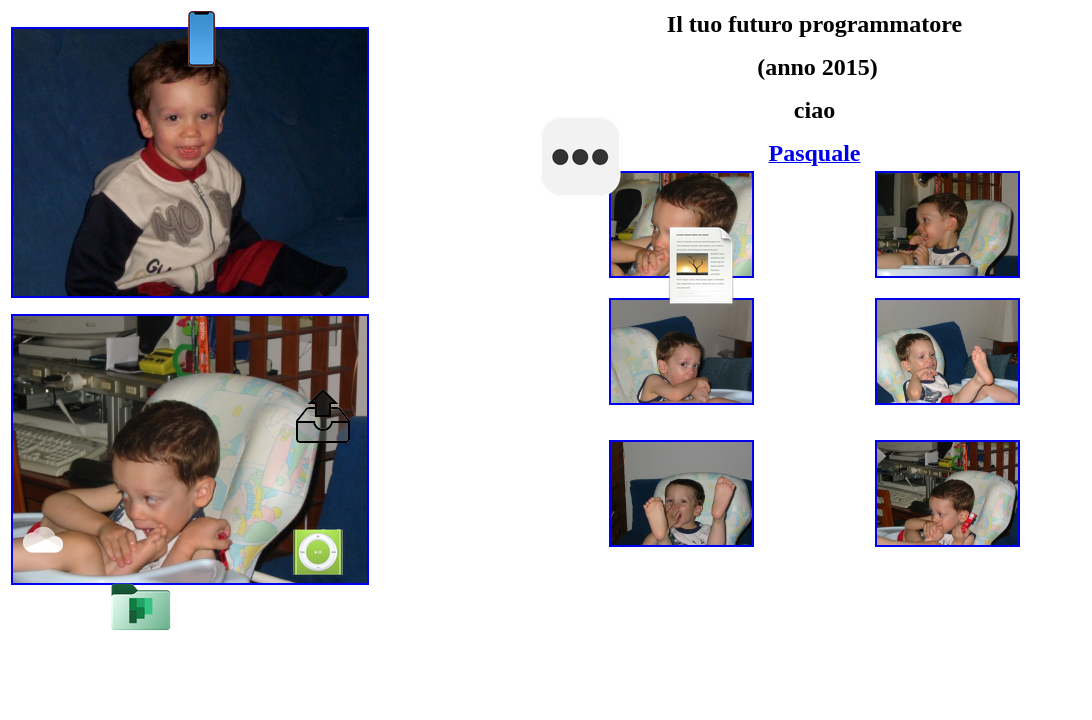 Image resolution: width=1092 pixels, height=720 pixels. I want to click on indicates onedrive storage quota status, so click(43, 540).